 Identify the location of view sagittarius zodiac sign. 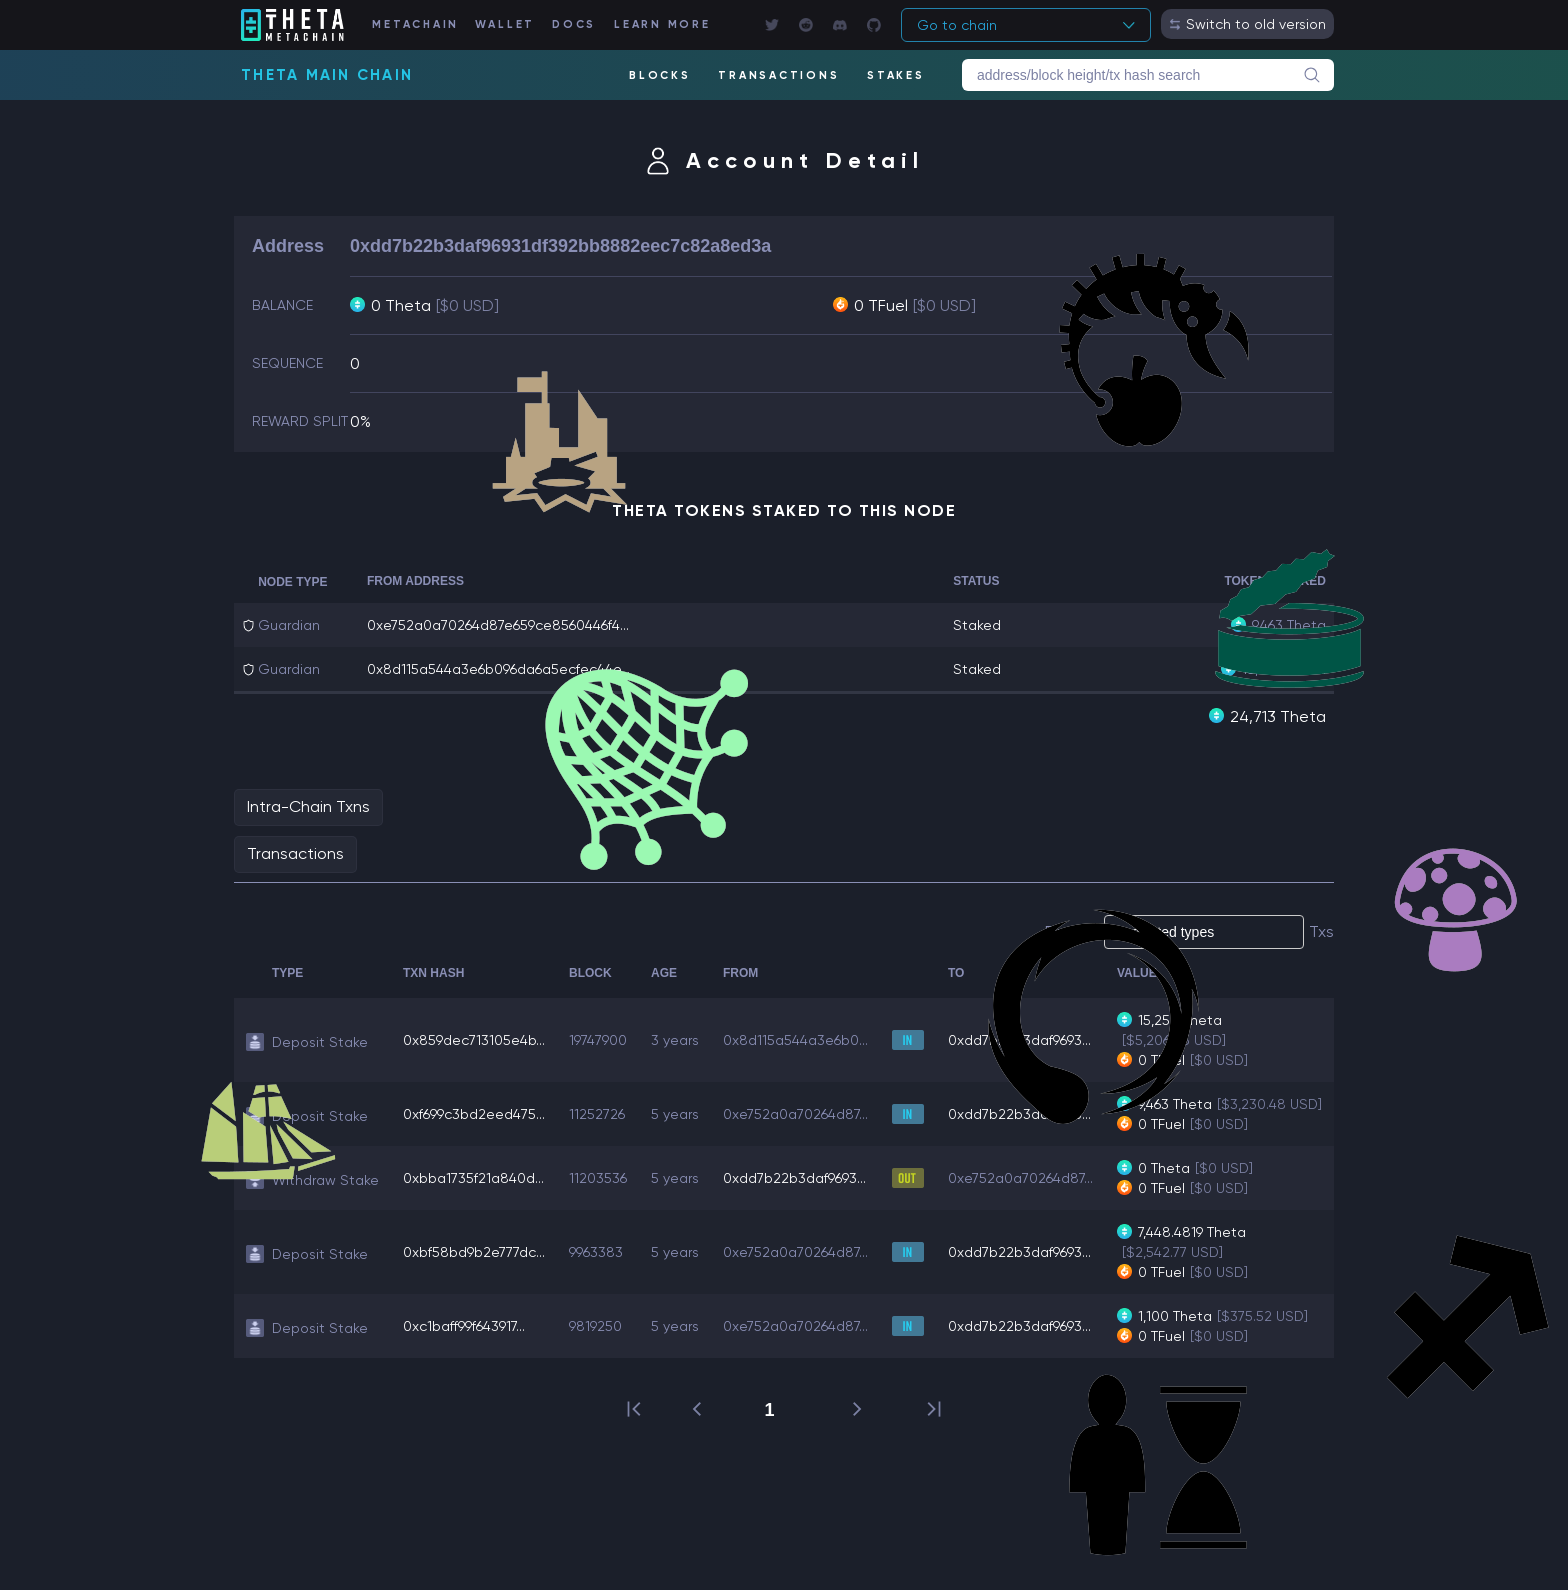
(1468, 1317).